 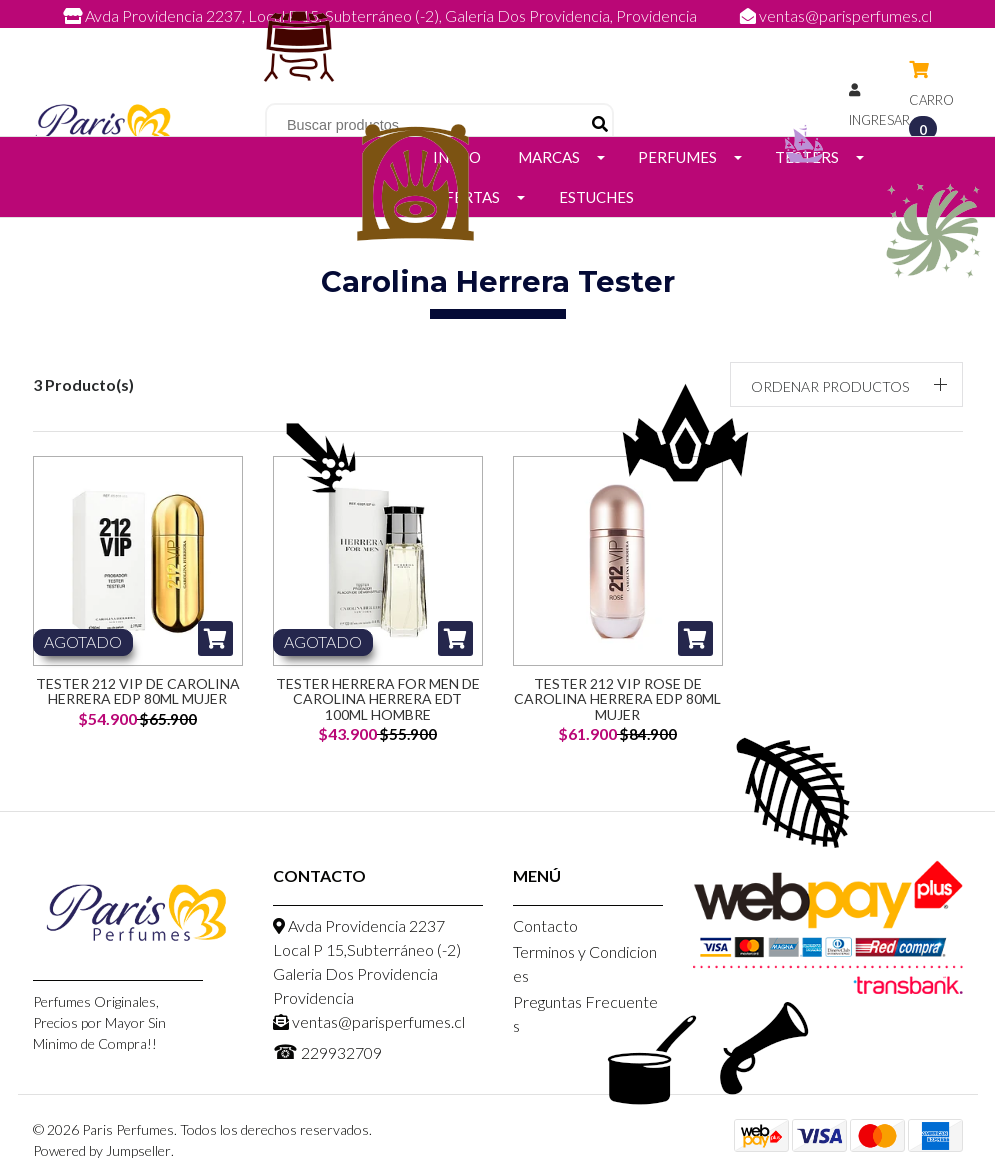 What do you see at coordinates (804, 143) in the screenshot?
I see `historical sailing ship icon for exploration games` at bounding box center [804, 143].